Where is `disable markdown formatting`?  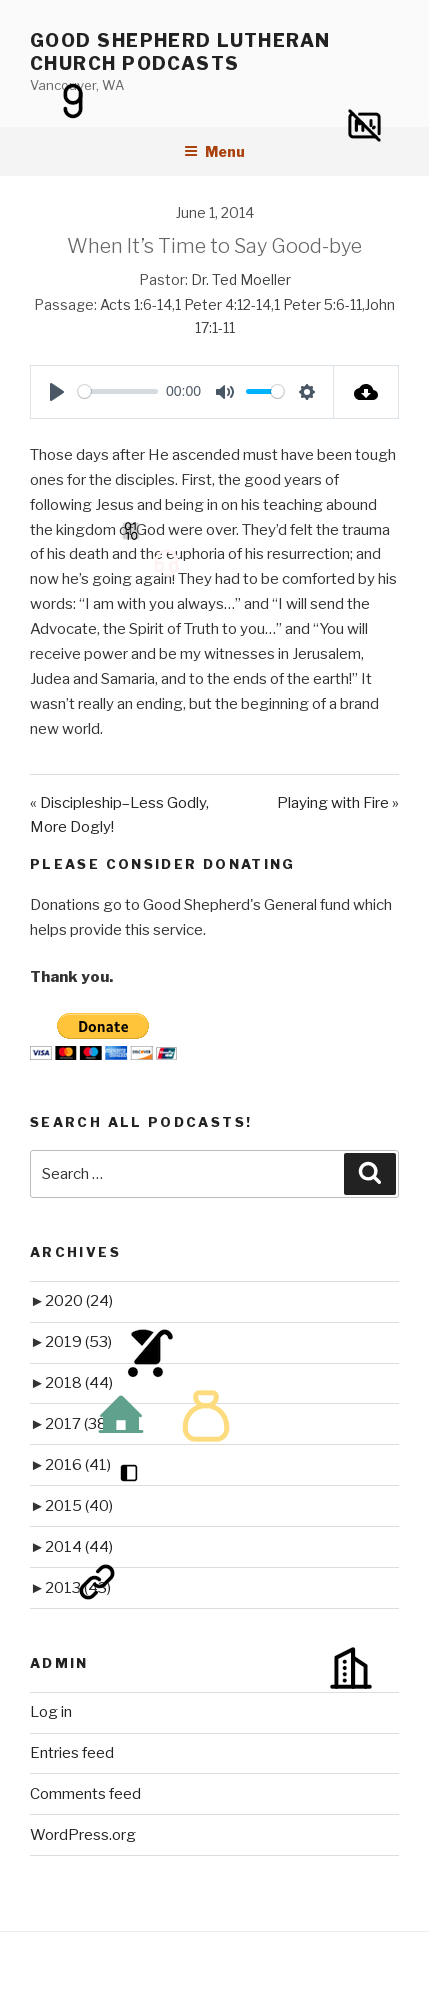 disable markdown formatting is located at coordinates (364, 125).